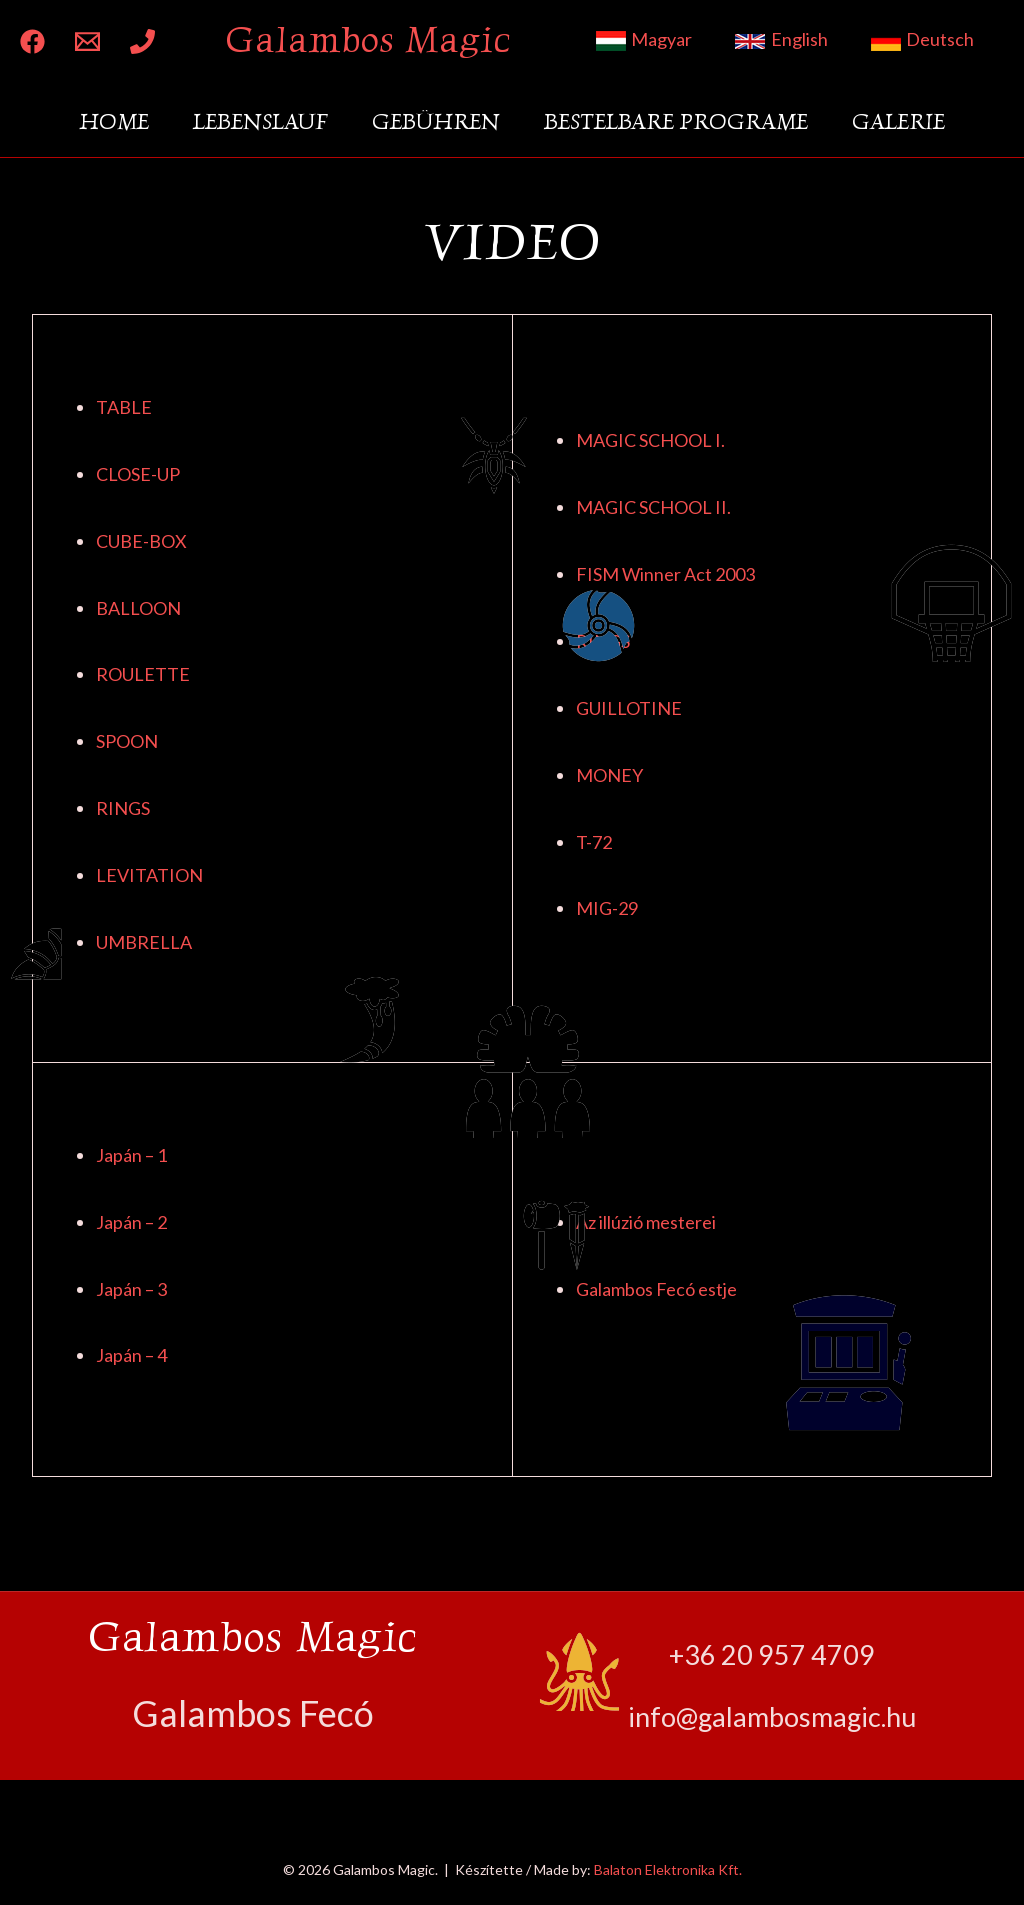 The height and width of the screenshot is (1905, 1024). Describe the element at coordinates (579, 1671) in the screenshot. I see `sea creature or ocean-themed game element` at that location.